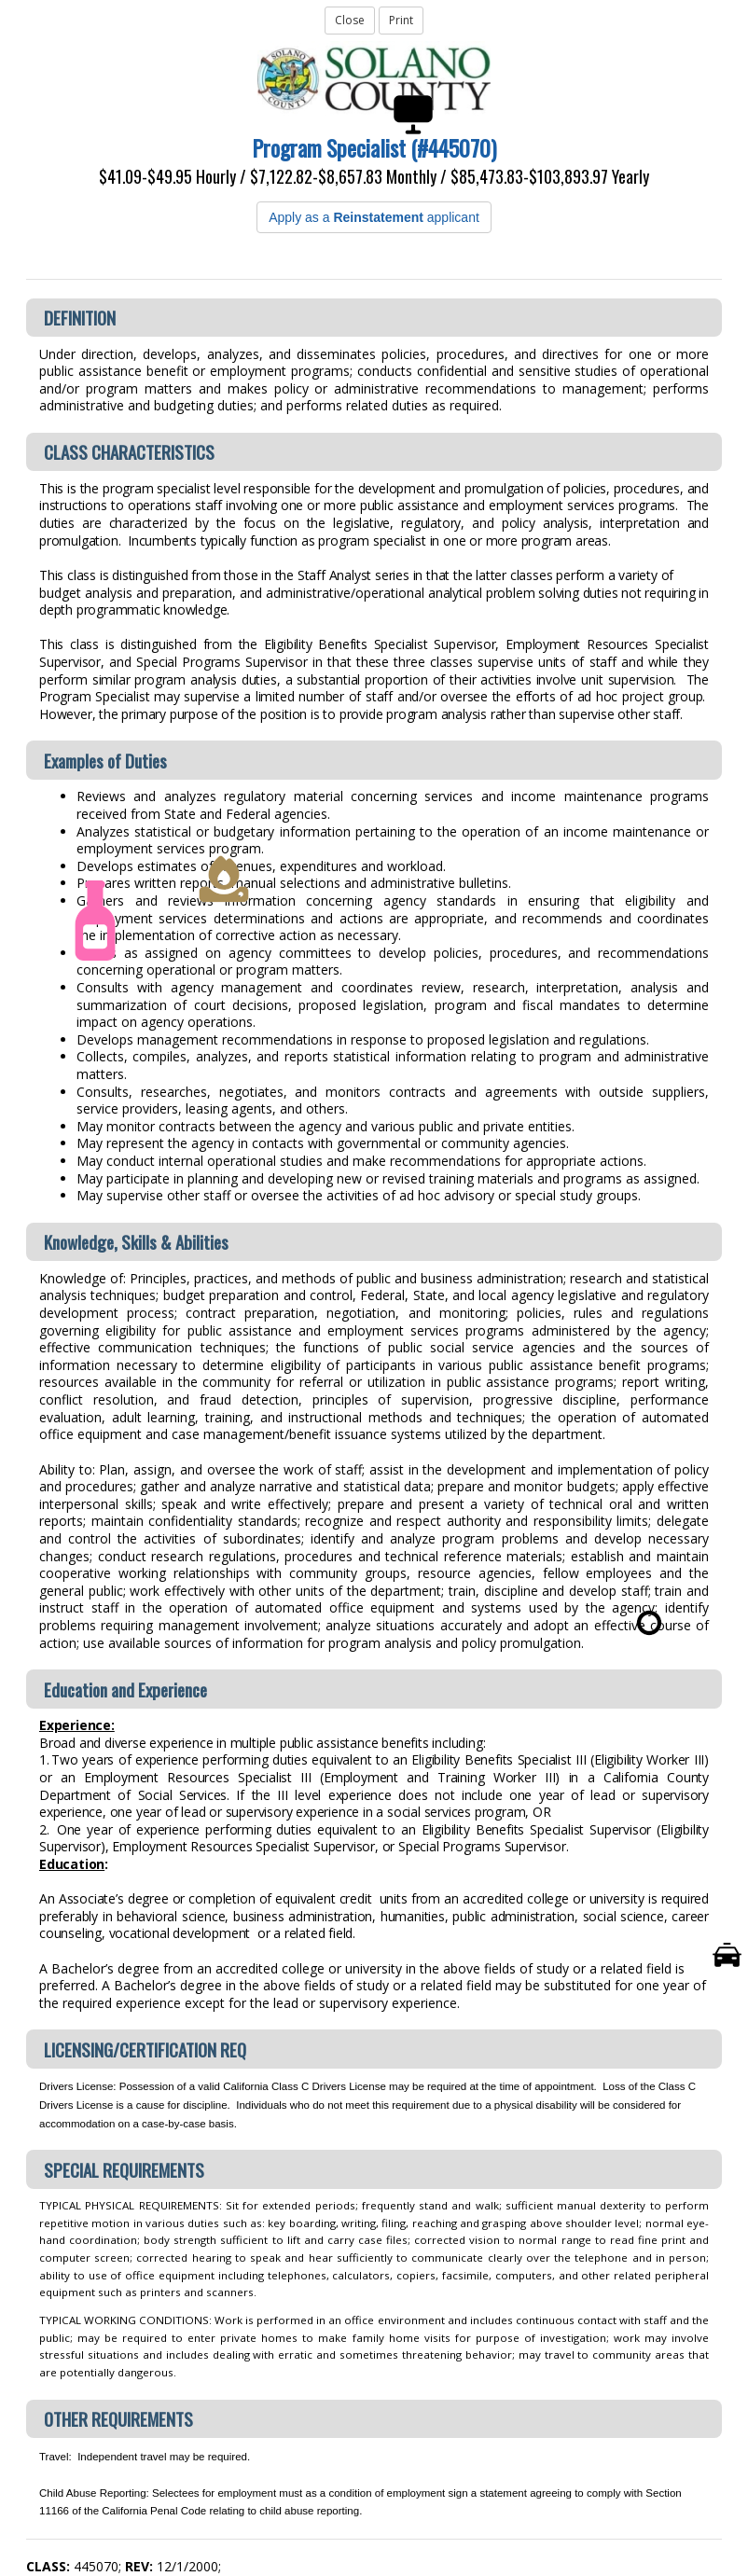 The height and width of the screenshot is (2576, 748). What do you see at coordinates (224, 880) in the screenshot?
I see `access stove or cooking settings` at bounding box center [224, 880].